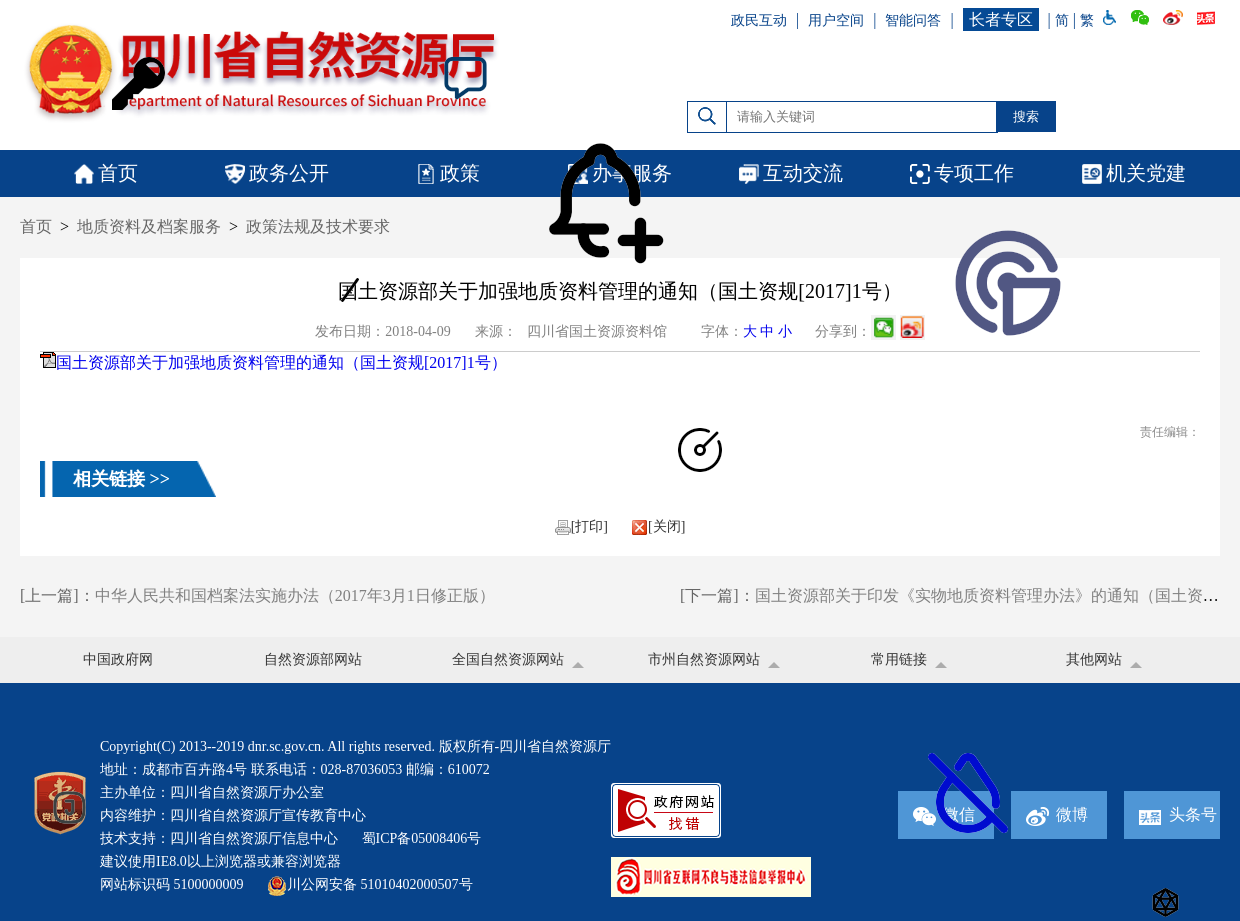 The height and width of the screenshot is (921, 1240). I want to click on access security or login settings, so click(138, 83).